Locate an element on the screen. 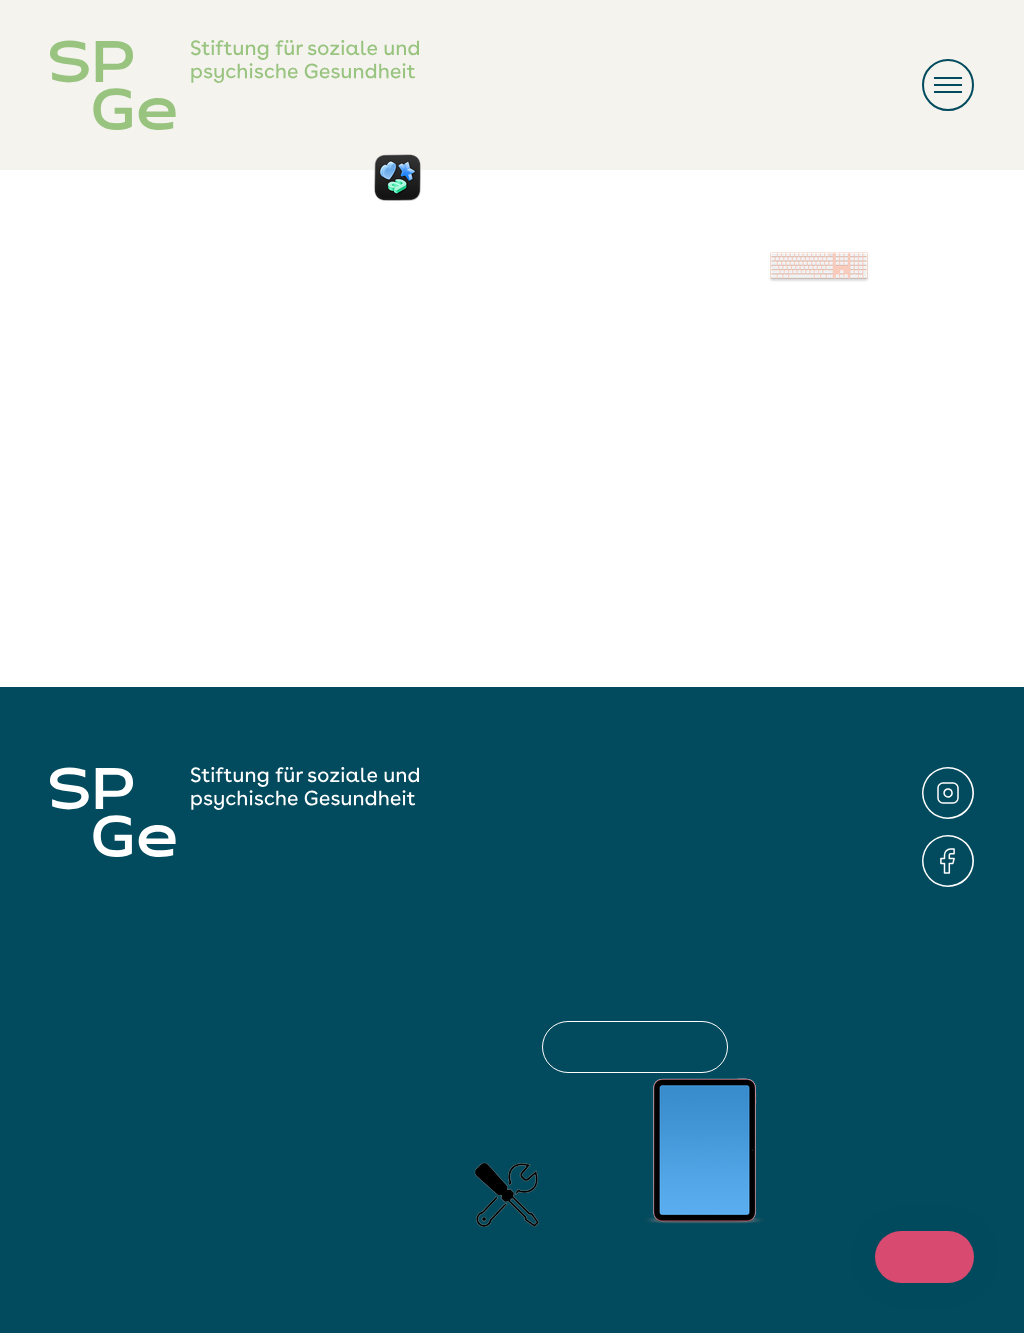 The width and height of the screenshot is (1024, 1333). apple magic keyboard with touch id in orange/pink is located at coordinates (819, 265).